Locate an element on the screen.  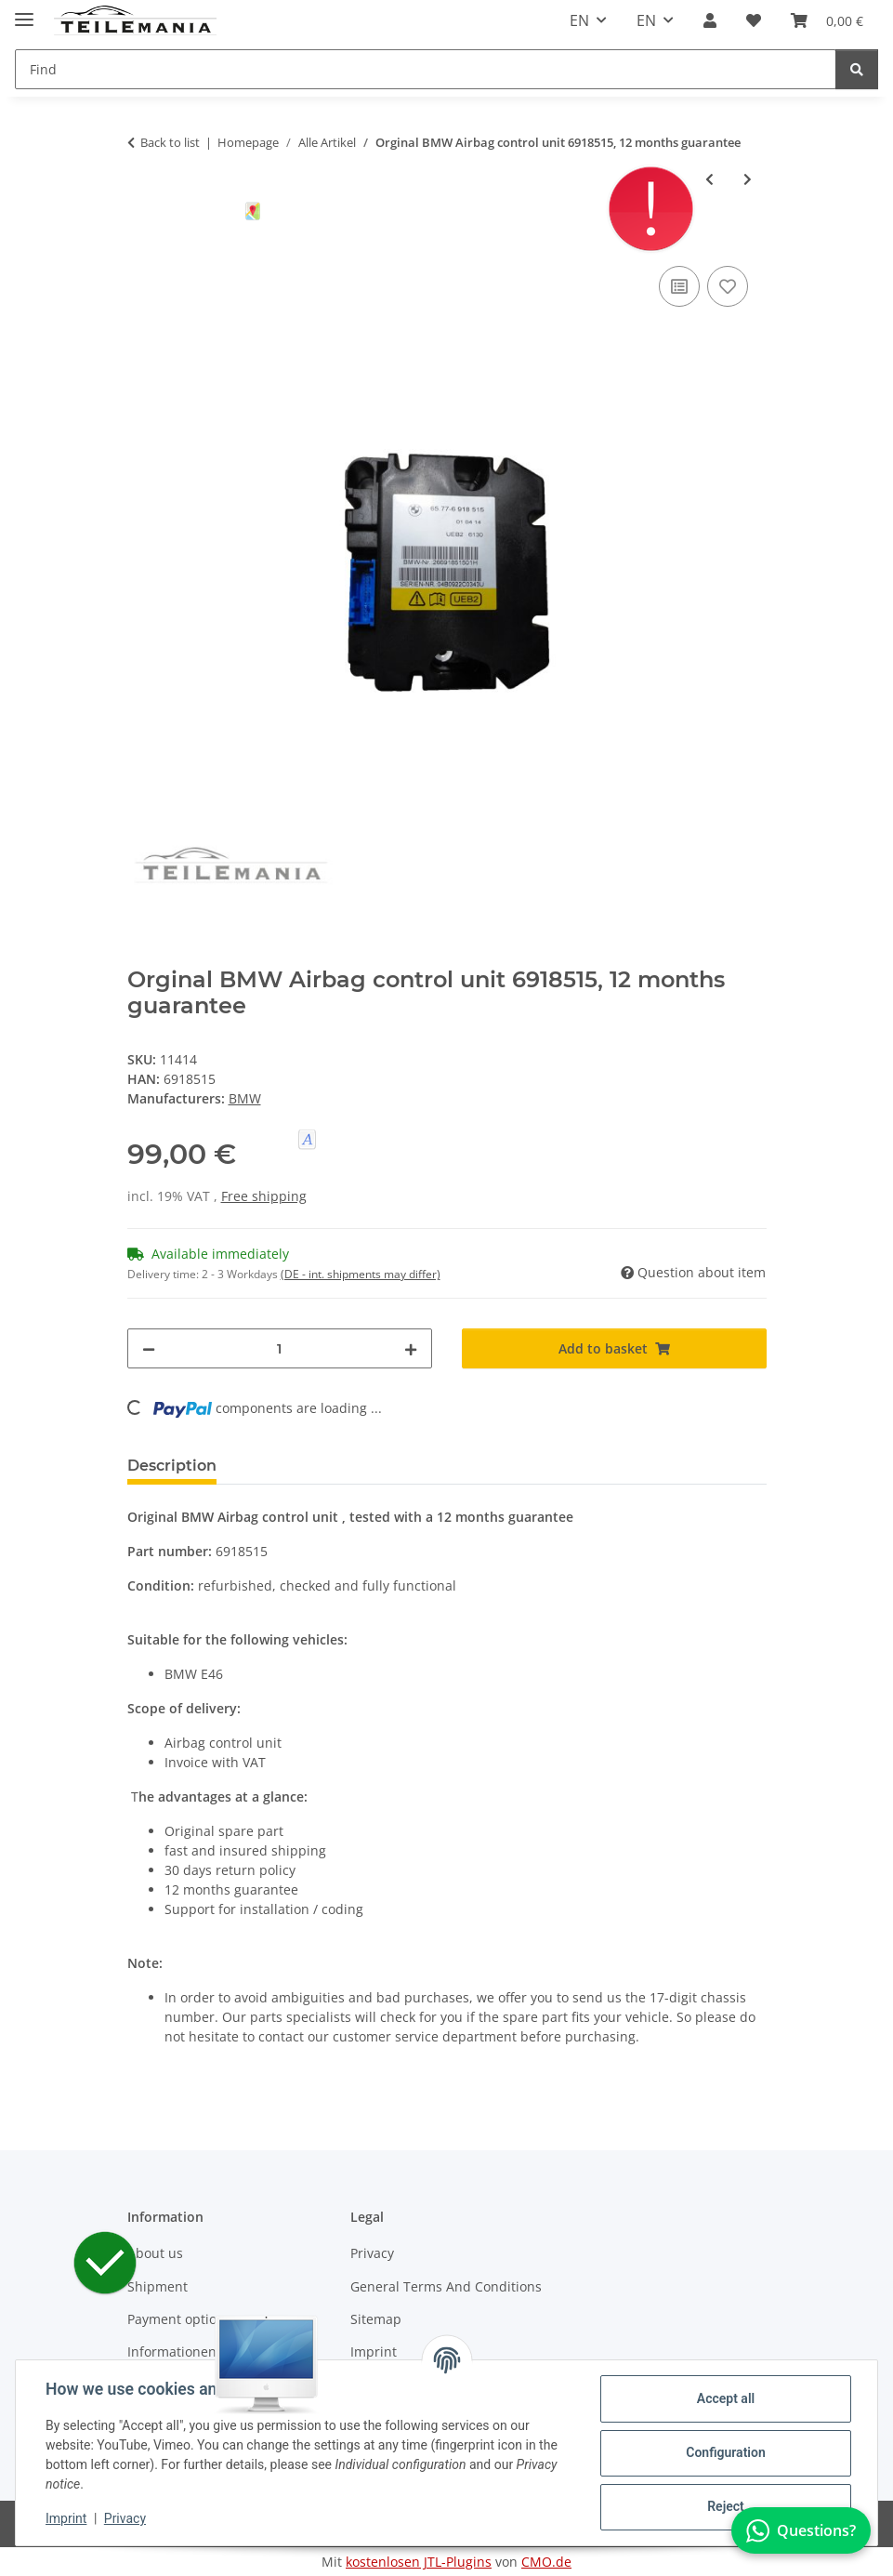
indicates a warning or important alert message is located at coordinates (650, 208).